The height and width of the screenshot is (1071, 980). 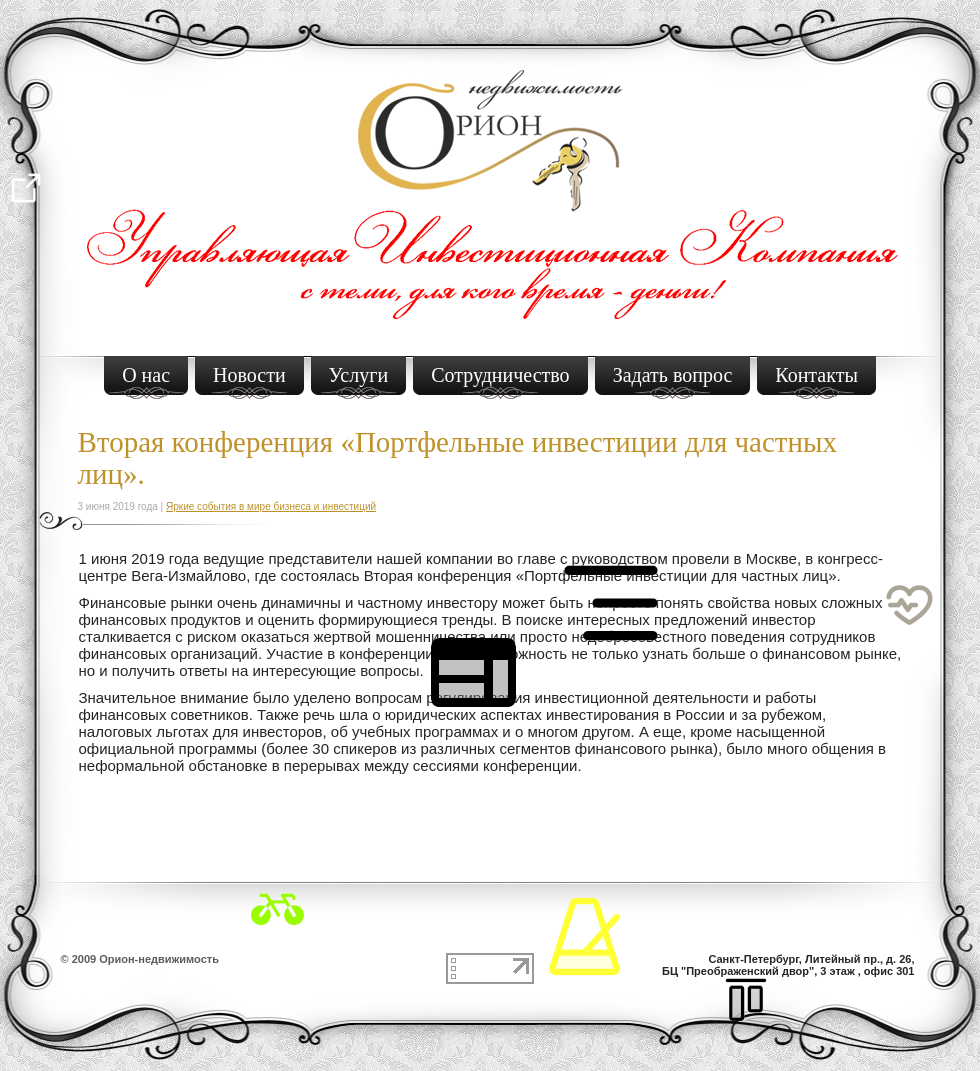 I want to click on open link in a new window or tab, so click(x=26, y=188).